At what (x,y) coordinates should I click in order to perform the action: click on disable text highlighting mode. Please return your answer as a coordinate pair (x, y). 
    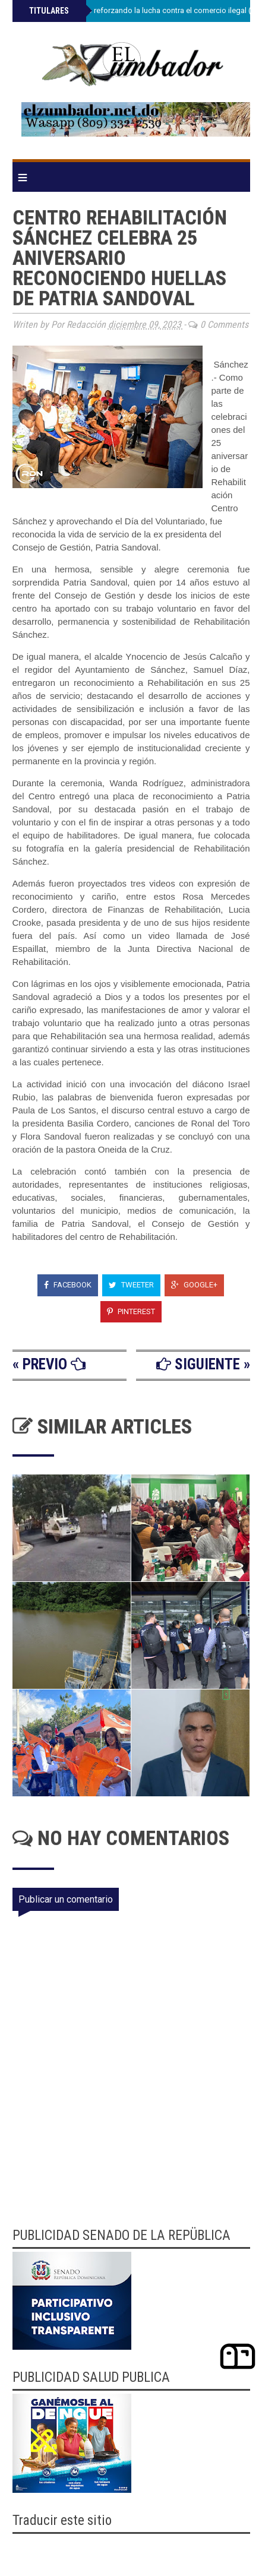
    Looking at the image, I should click on (43, 2441).